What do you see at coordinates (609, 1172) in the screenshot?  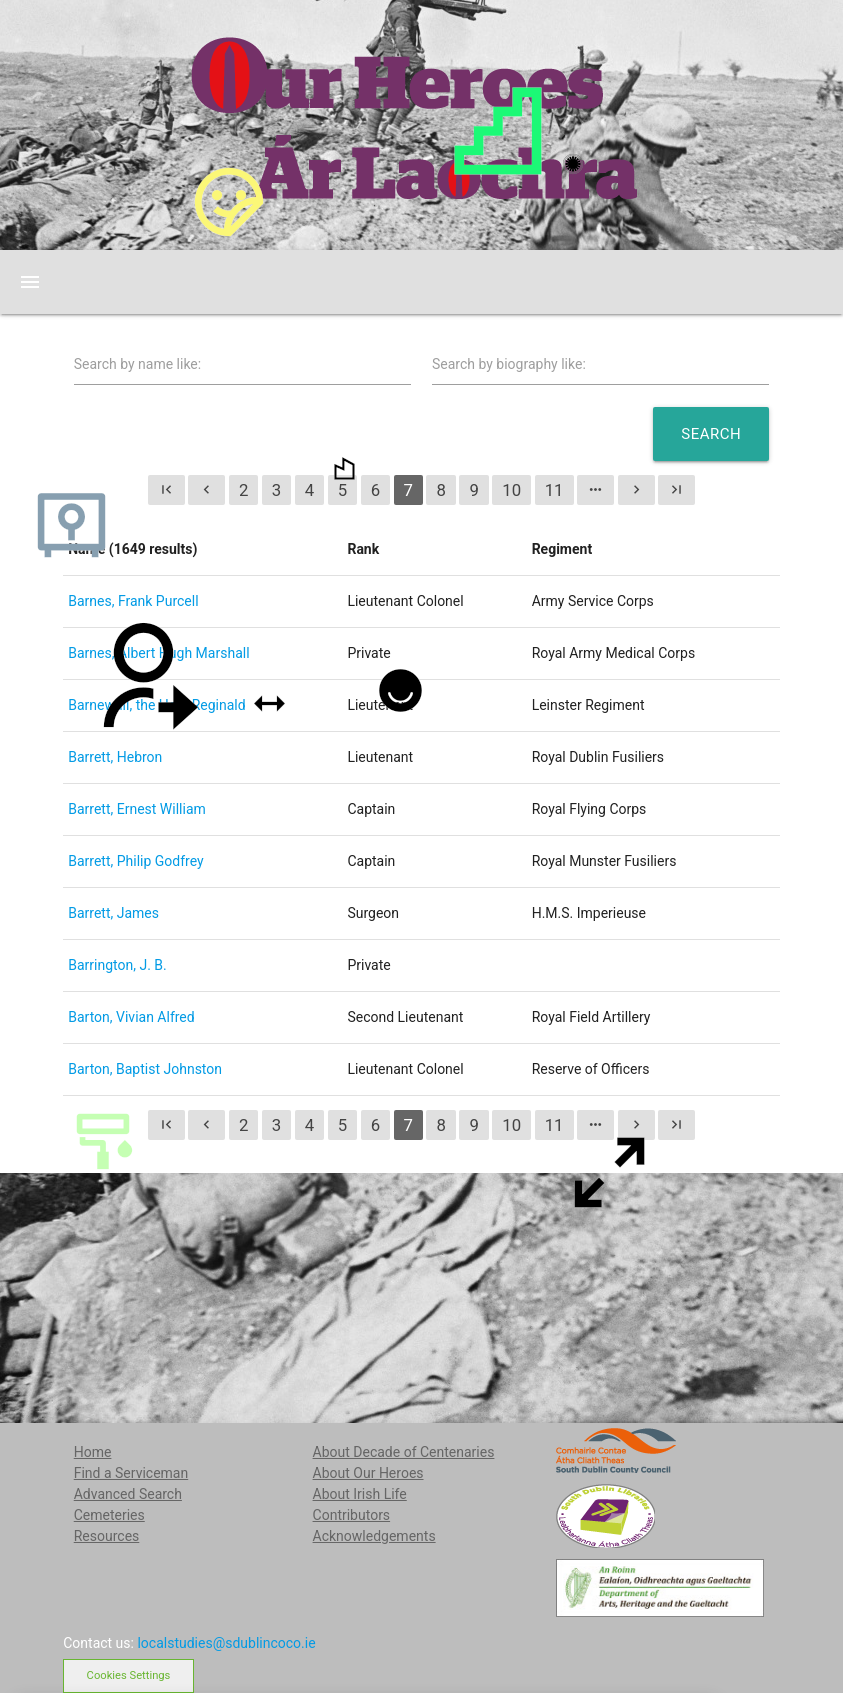 I see `expand content to full screen` at bounding box center [609, 1172].